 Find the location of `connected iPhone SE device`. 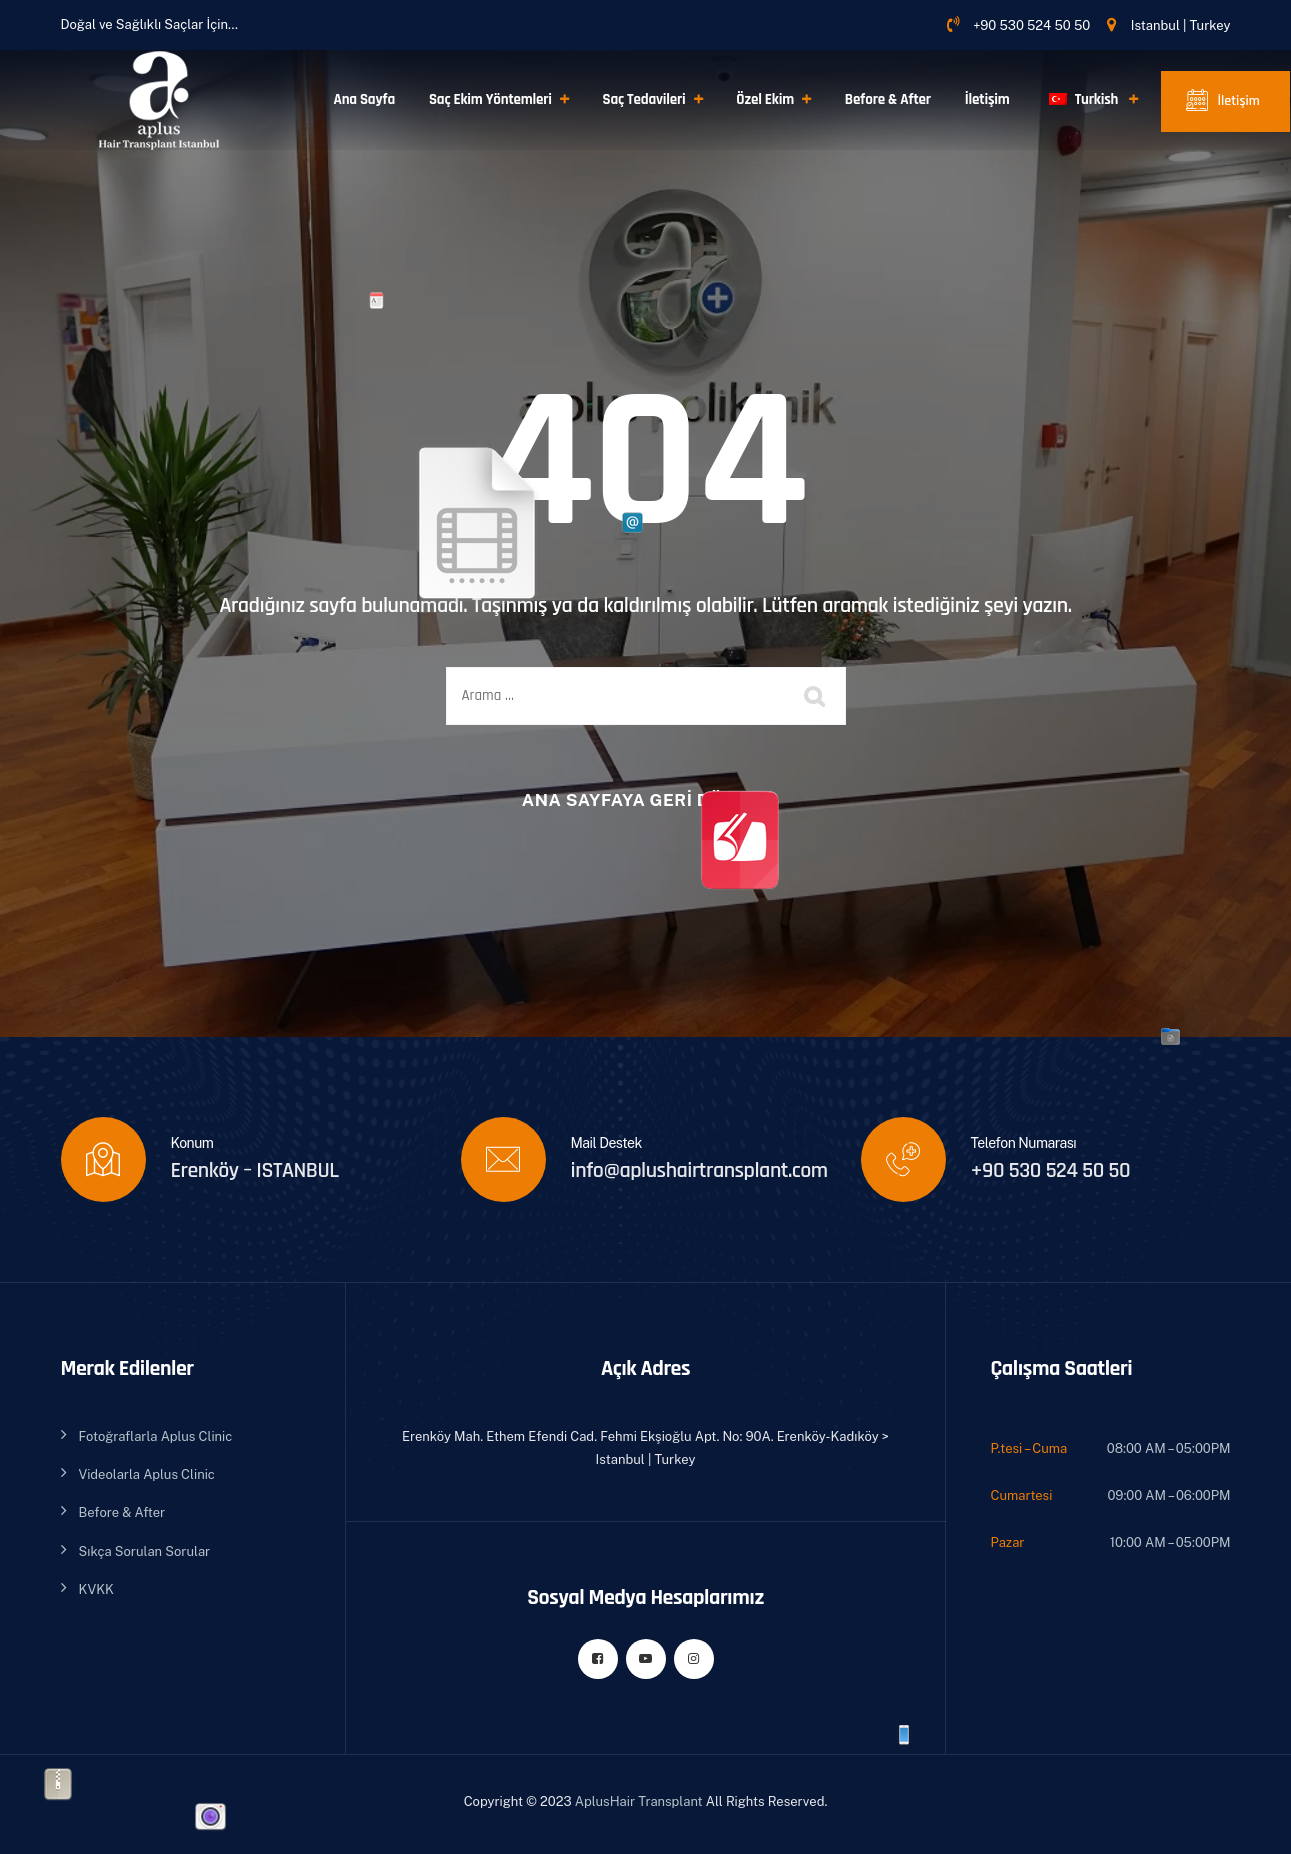

connected iPhone SE device is located at coordinates (904, 1735).